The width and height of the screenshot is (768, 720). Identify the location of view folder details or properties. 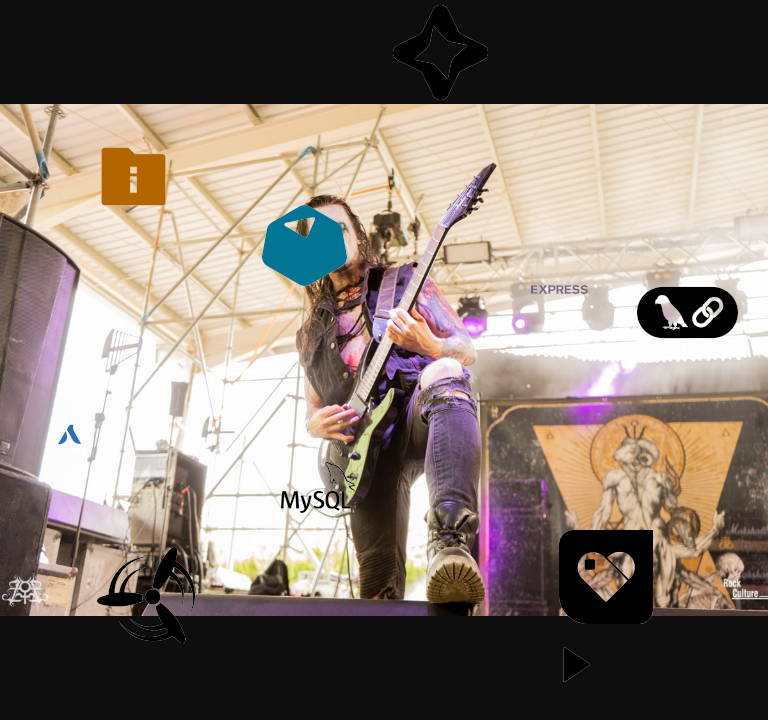
(133, 176).